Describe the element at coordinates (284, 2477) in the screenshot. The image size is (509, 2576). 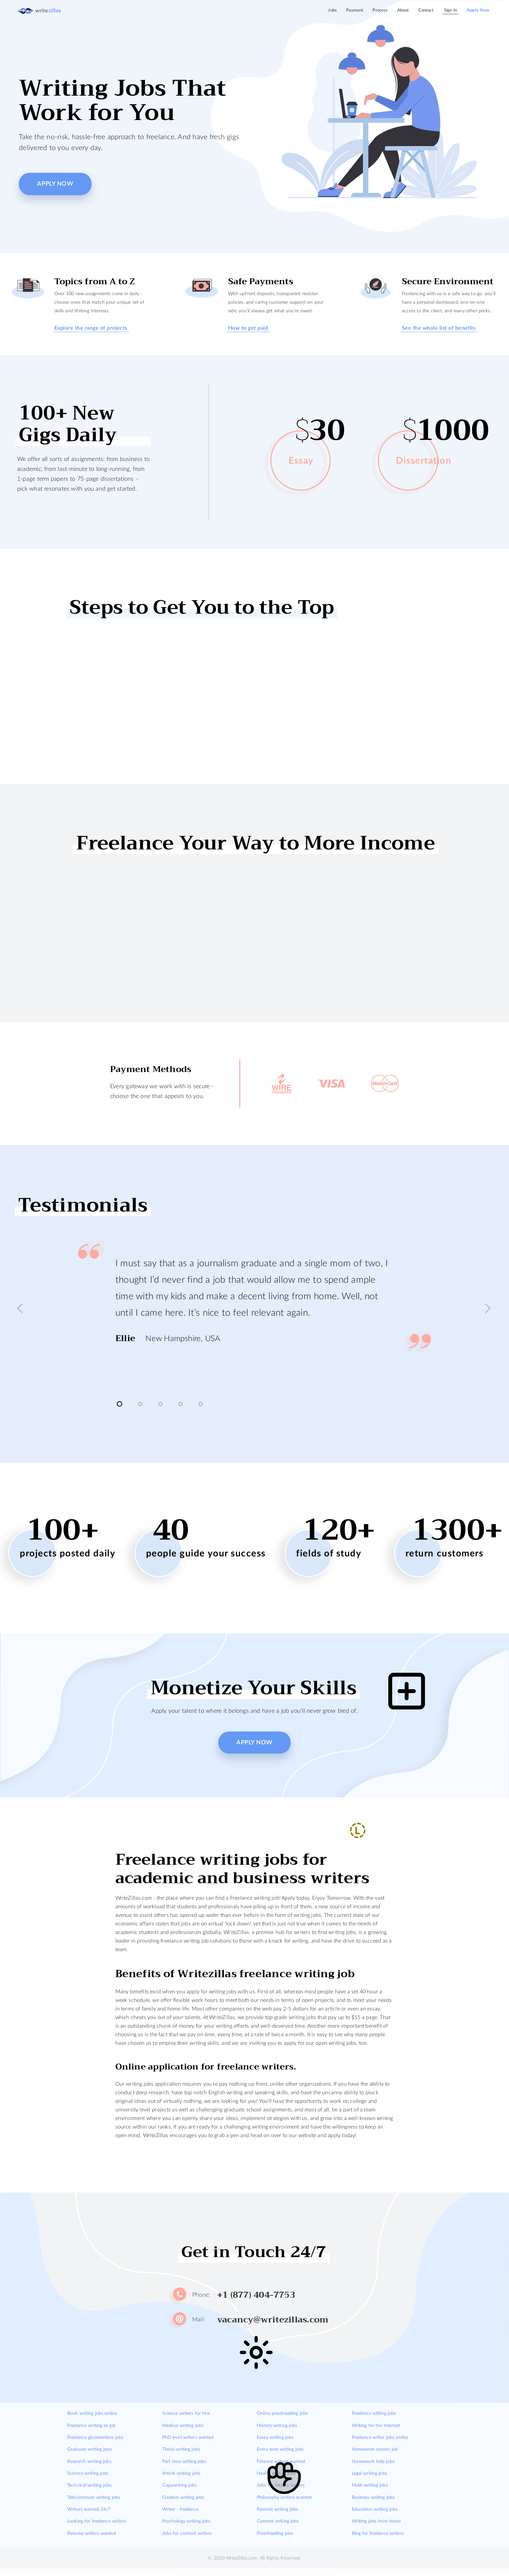
I see `indicates solidarity or support action` at that location.